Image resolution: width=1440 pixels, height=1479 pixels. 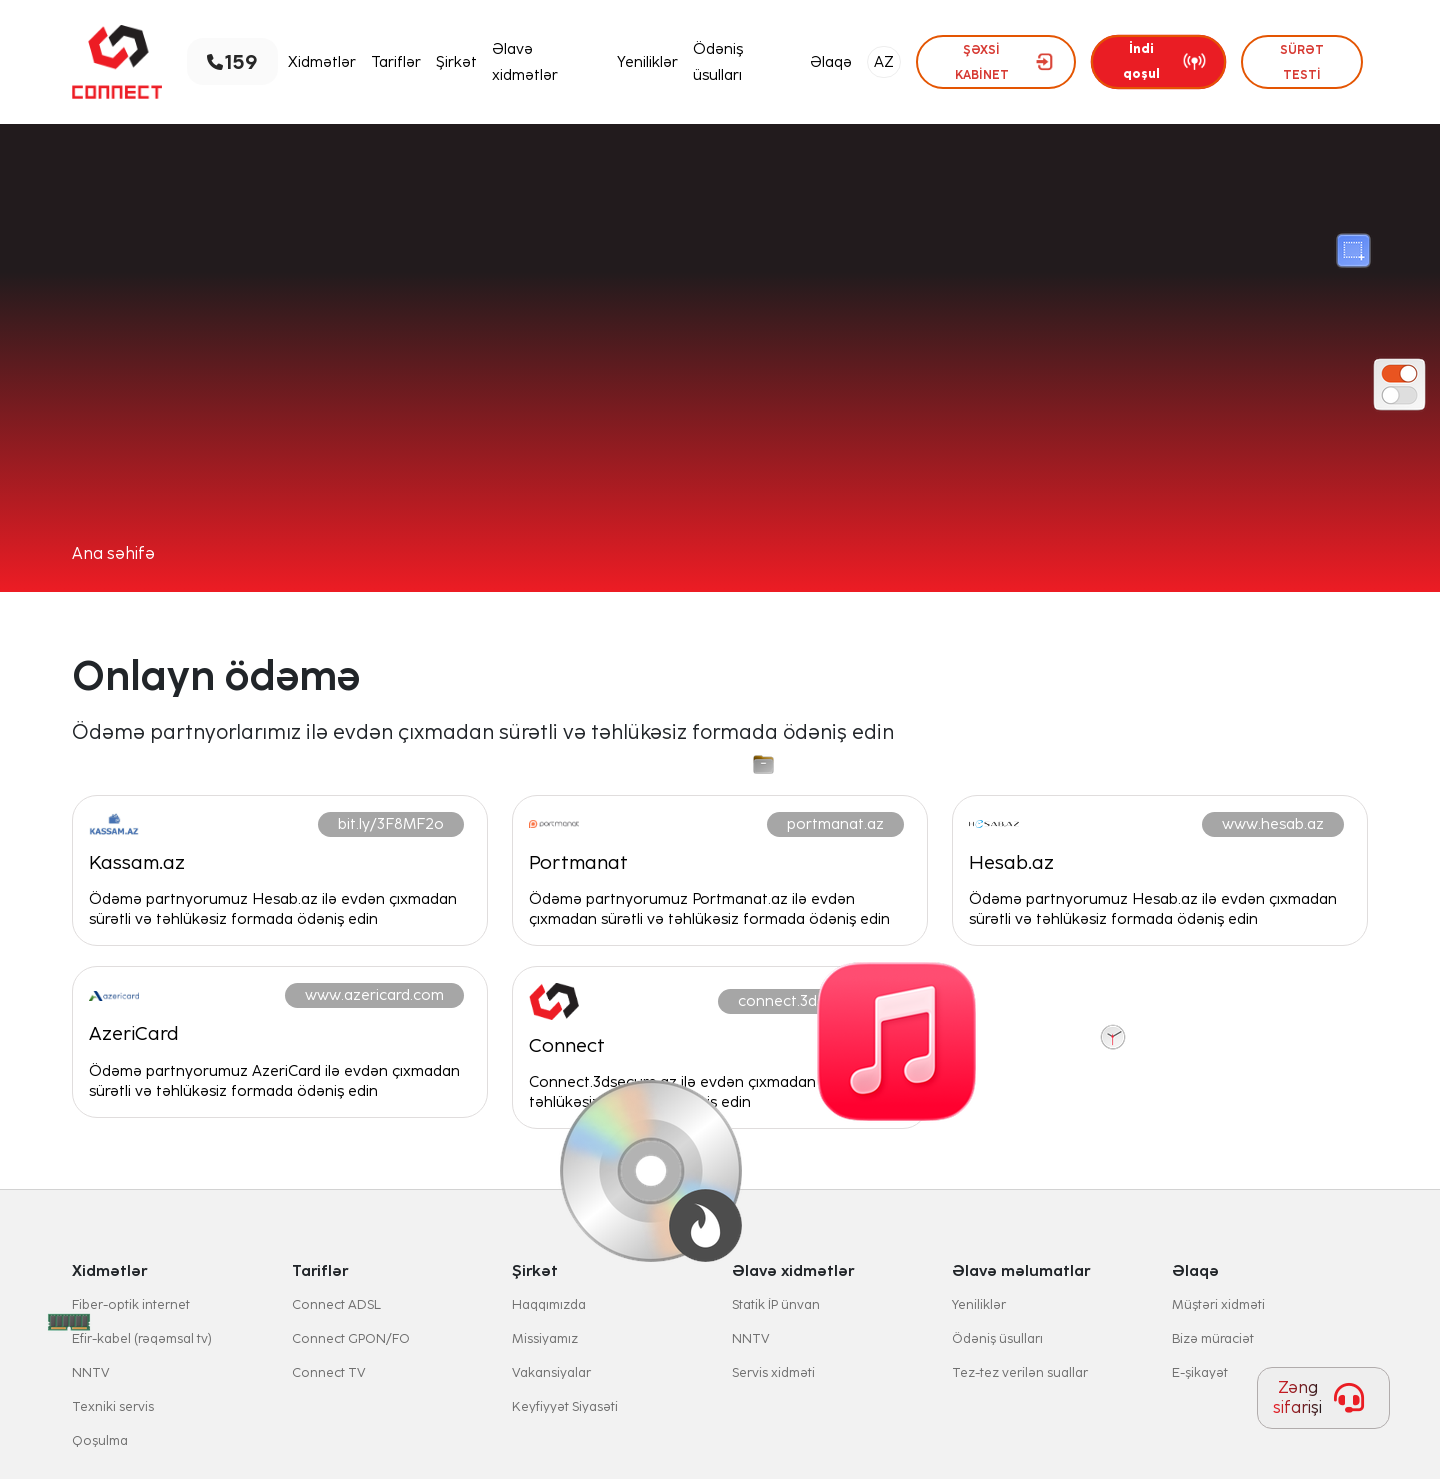 I want to click on open date and time settings, so click(x=1113, y=1037).